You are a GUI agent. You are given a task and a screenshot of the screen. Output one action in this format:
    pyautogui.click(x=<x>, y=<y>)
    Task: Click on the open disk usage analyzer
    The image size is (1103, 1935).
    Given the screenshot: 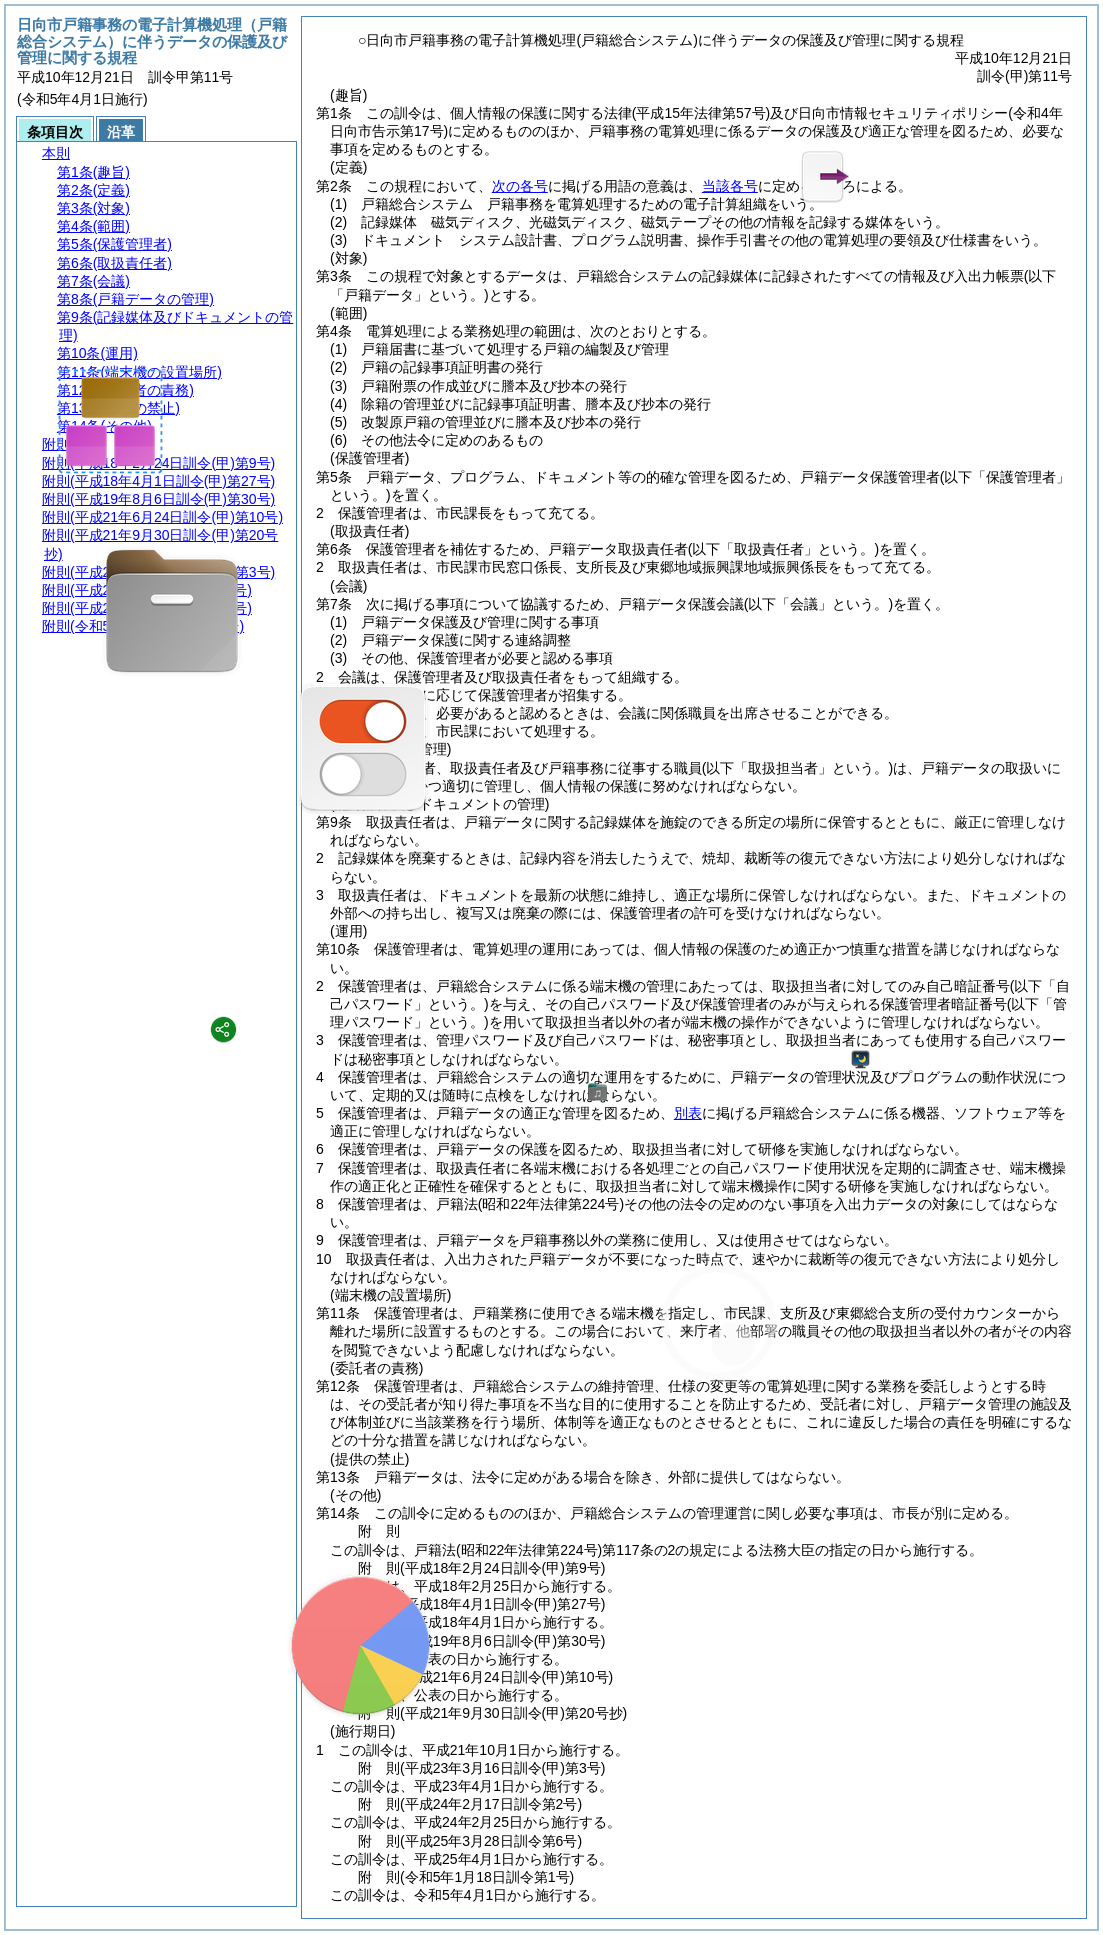 What is the action you would take?
    pyautogui.click(x=360, y=1645)
    